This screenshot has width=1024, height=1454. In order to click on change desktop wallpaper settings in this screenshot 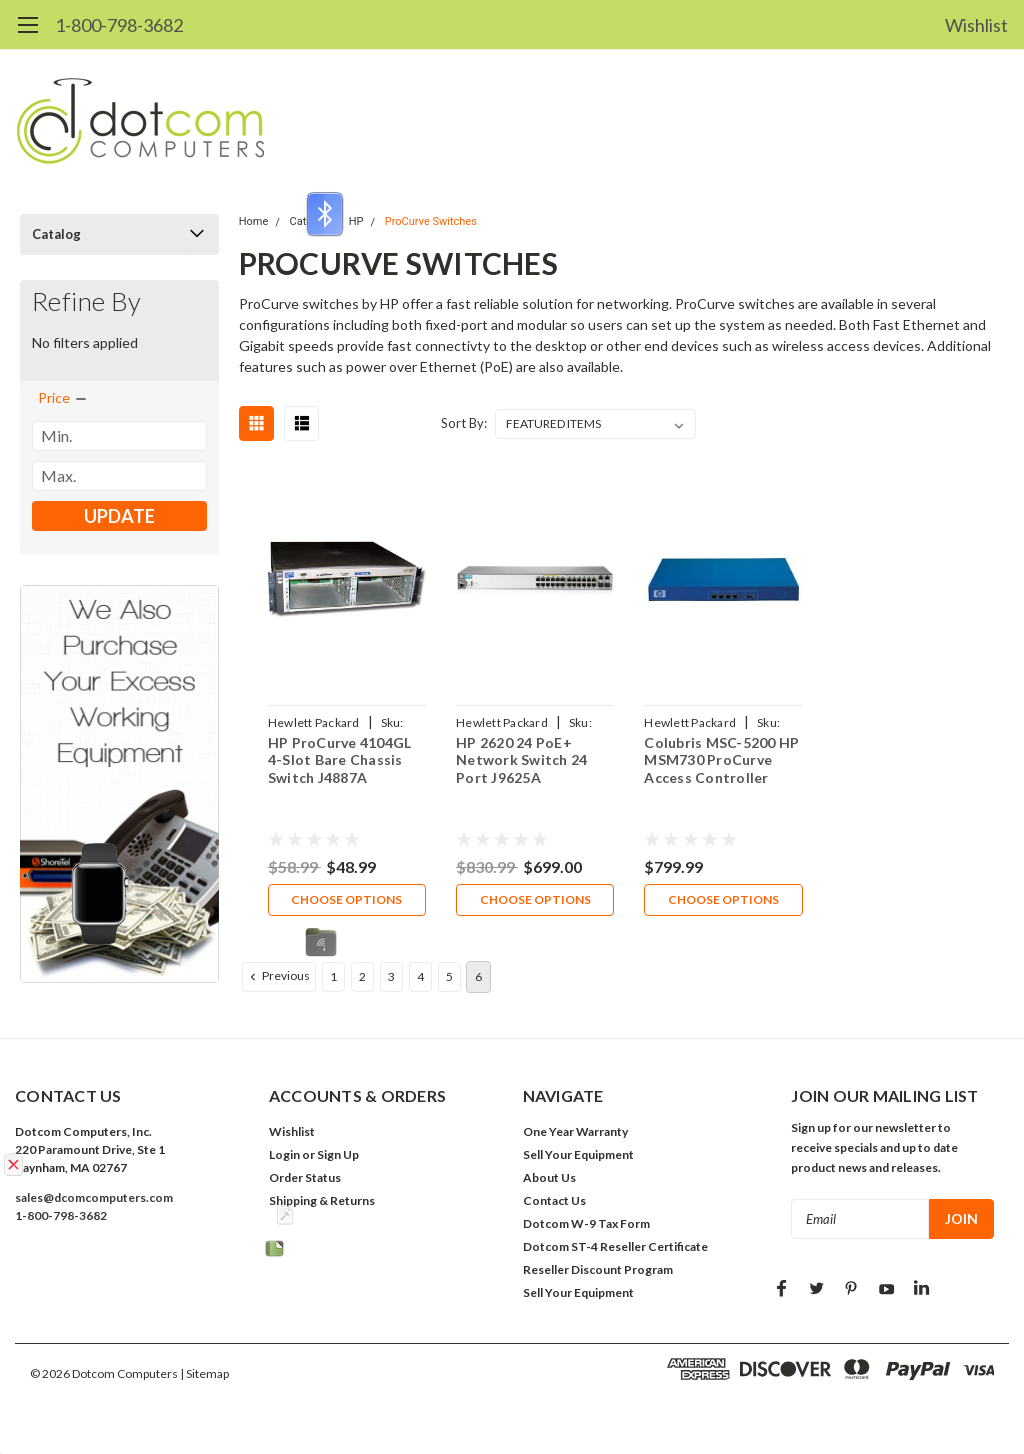, I will do `click(274, 1248)`.